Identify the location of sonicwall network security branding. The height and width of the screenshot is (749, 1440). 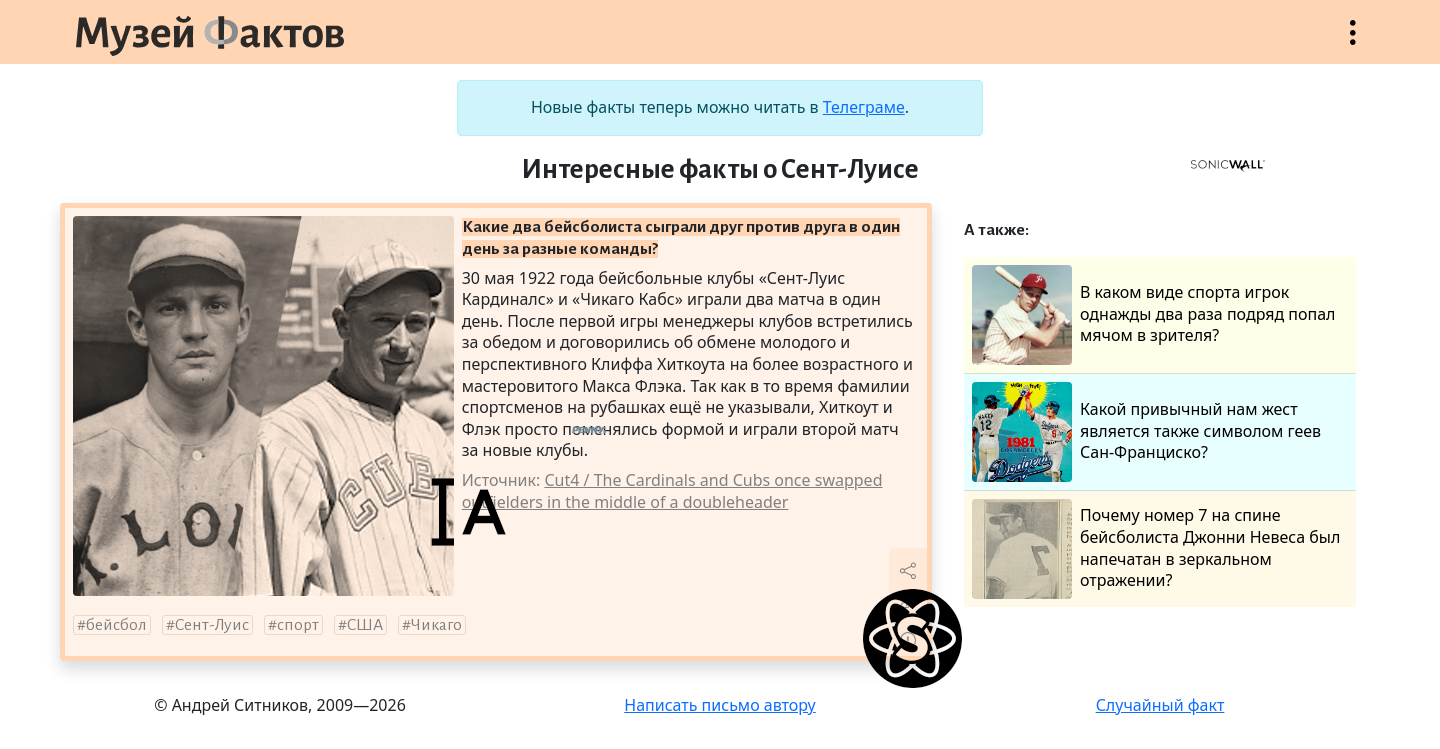
(1228, 166).